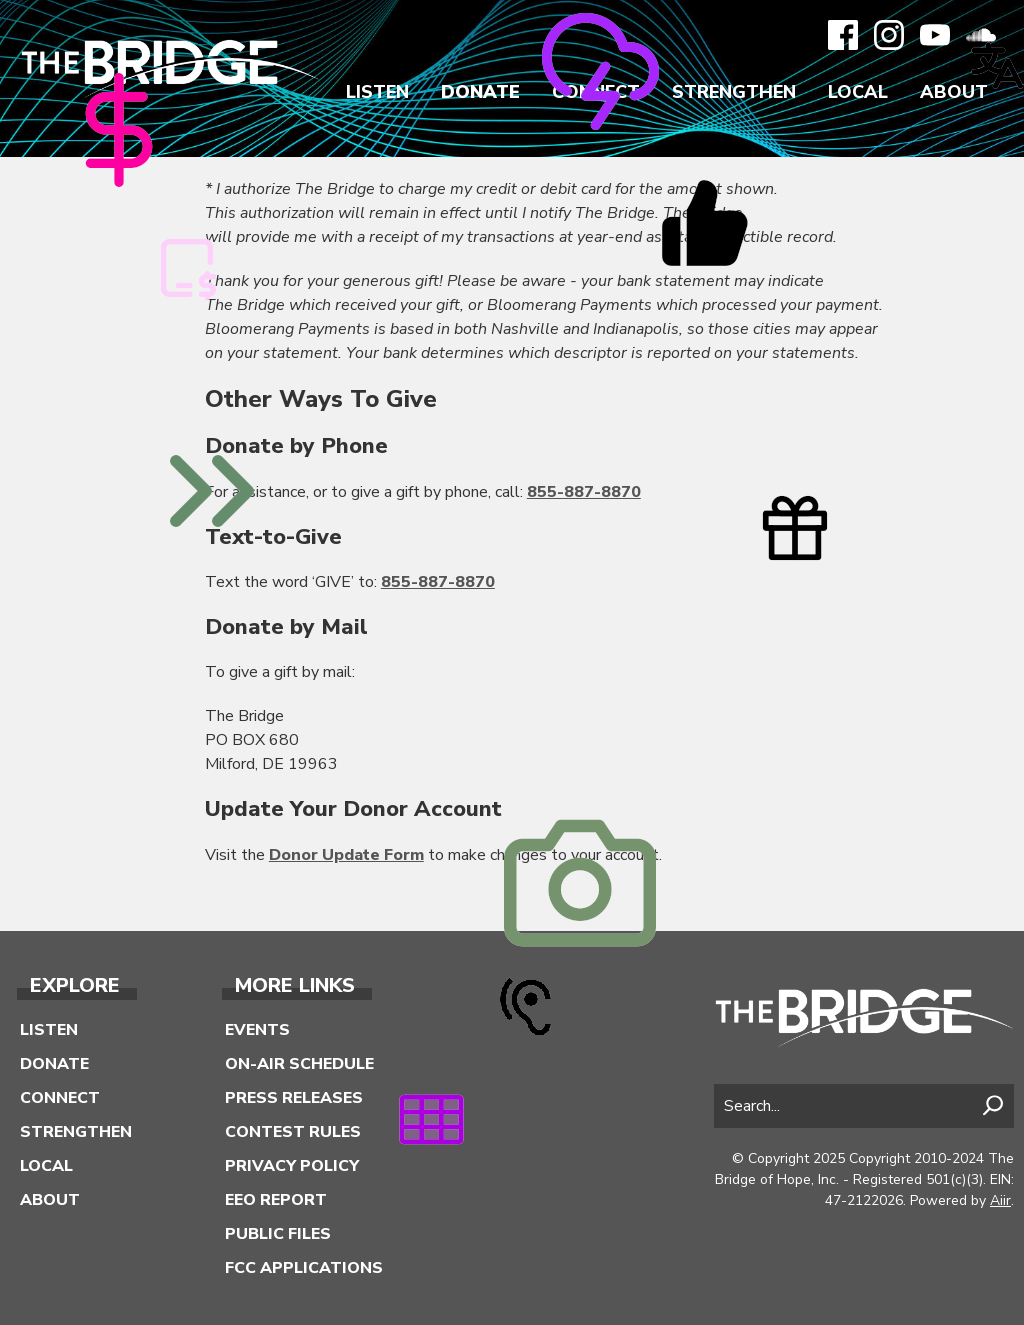 The image size is (1024, 1325). I want to click on view payment or pricing details, so click(119, 130).